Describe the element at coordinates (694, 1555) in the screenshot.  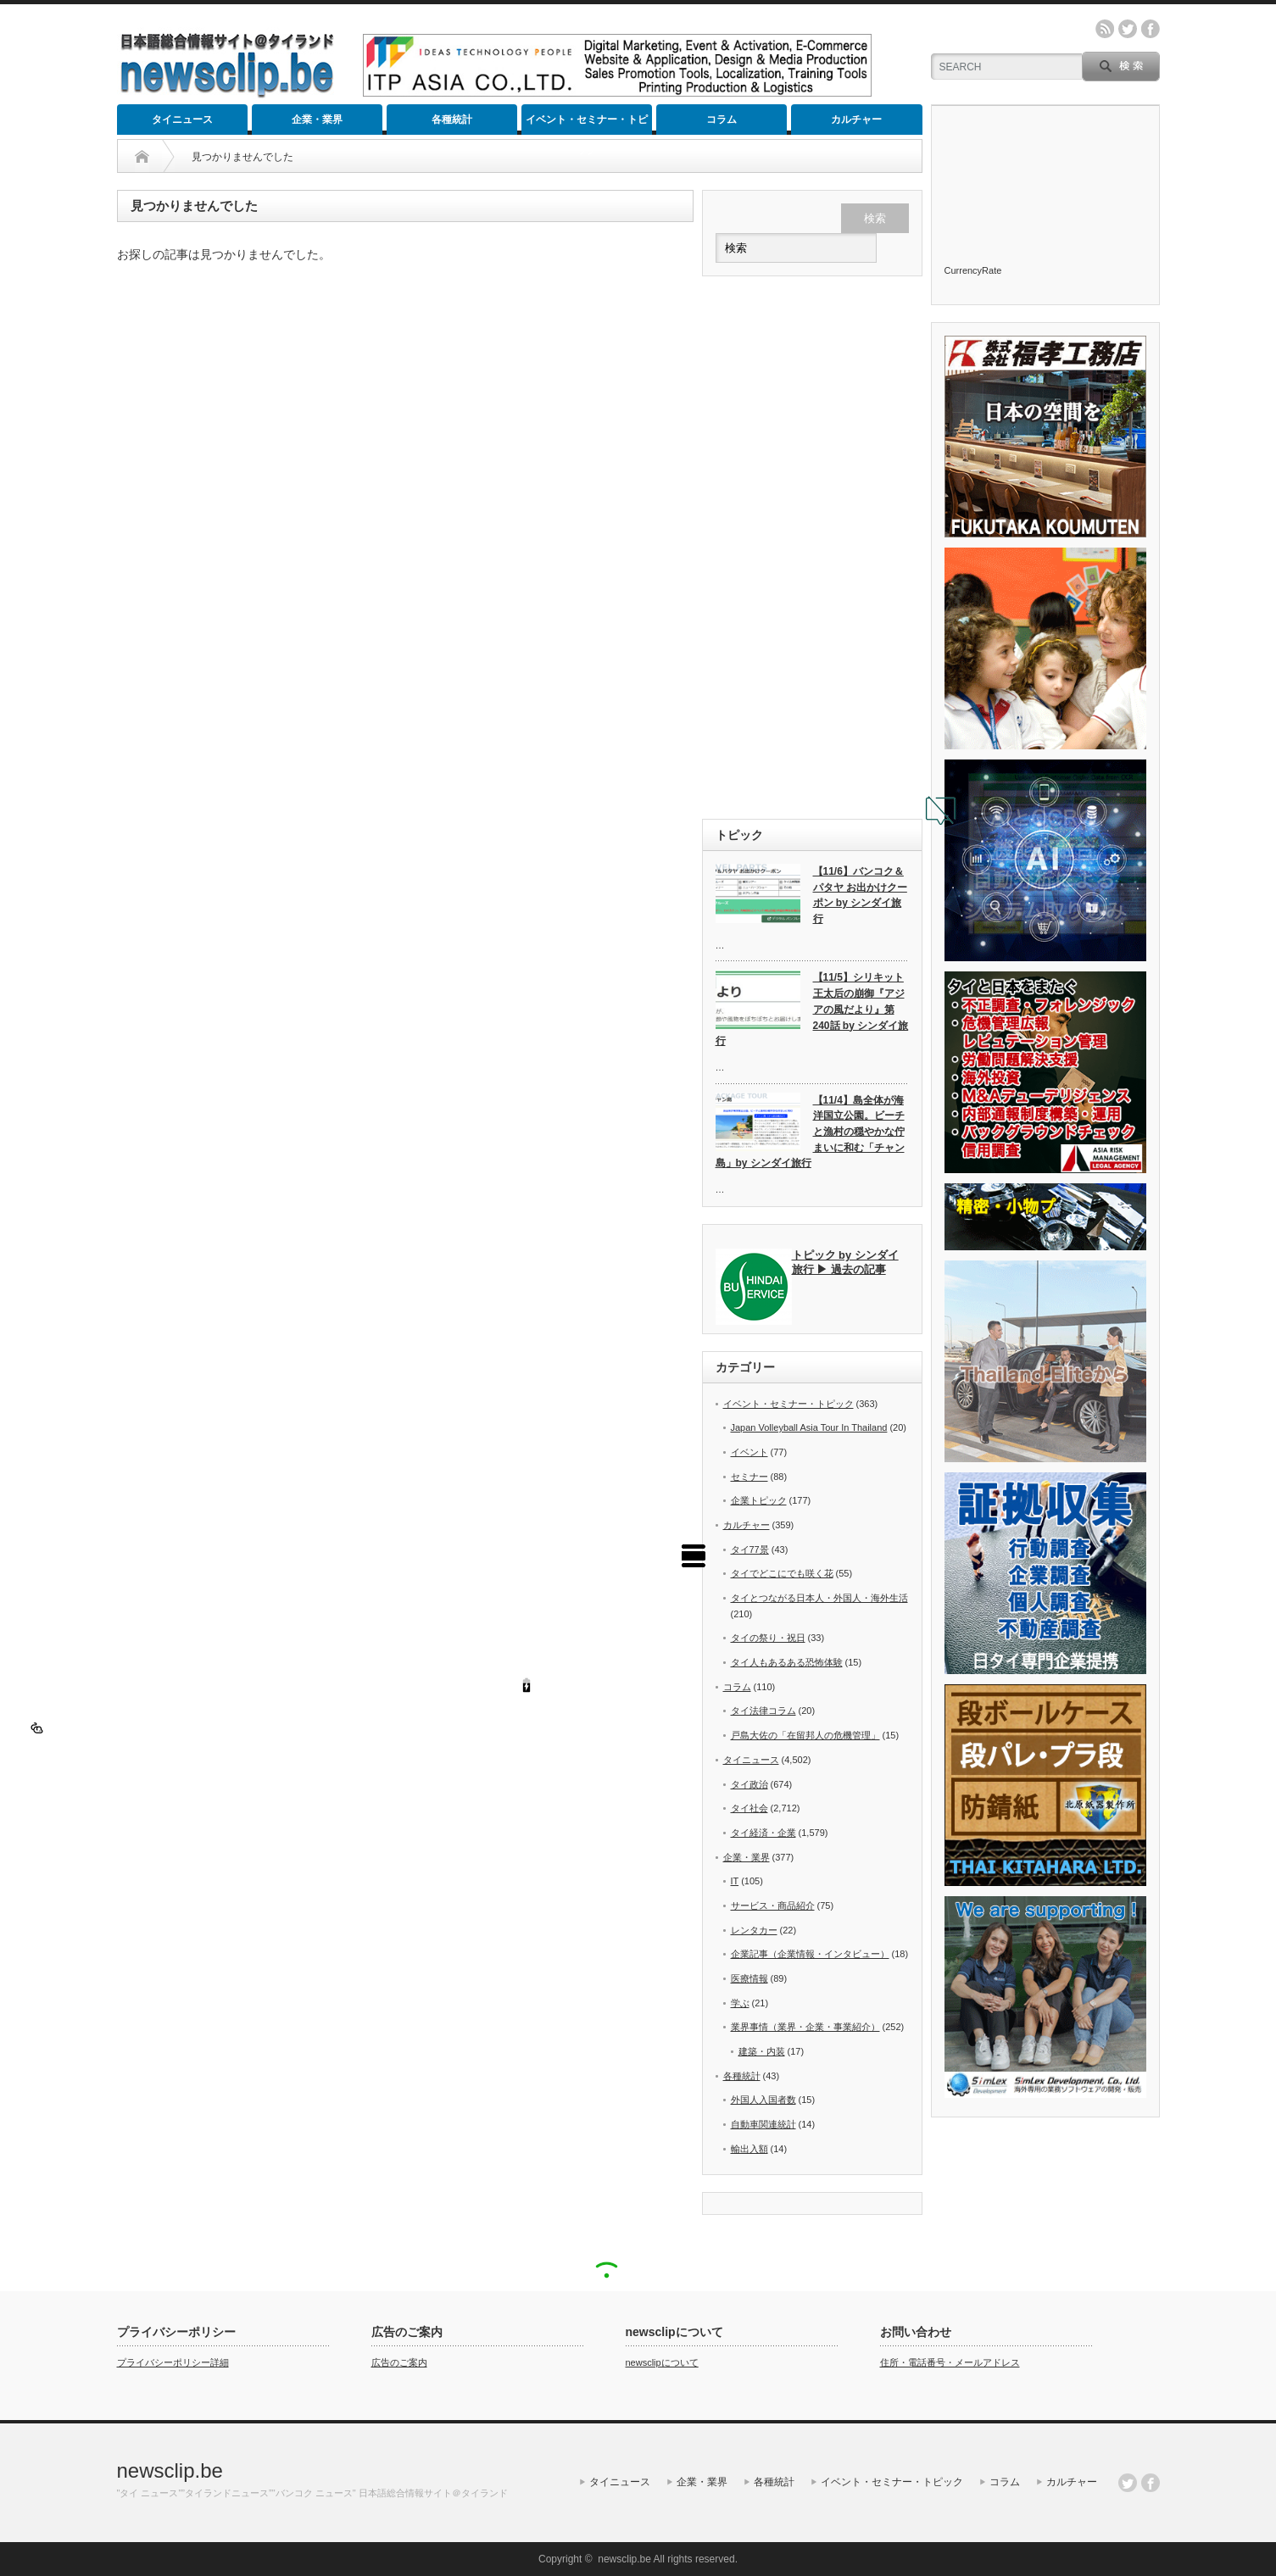
I see `switch to day view in calendar` at that location.